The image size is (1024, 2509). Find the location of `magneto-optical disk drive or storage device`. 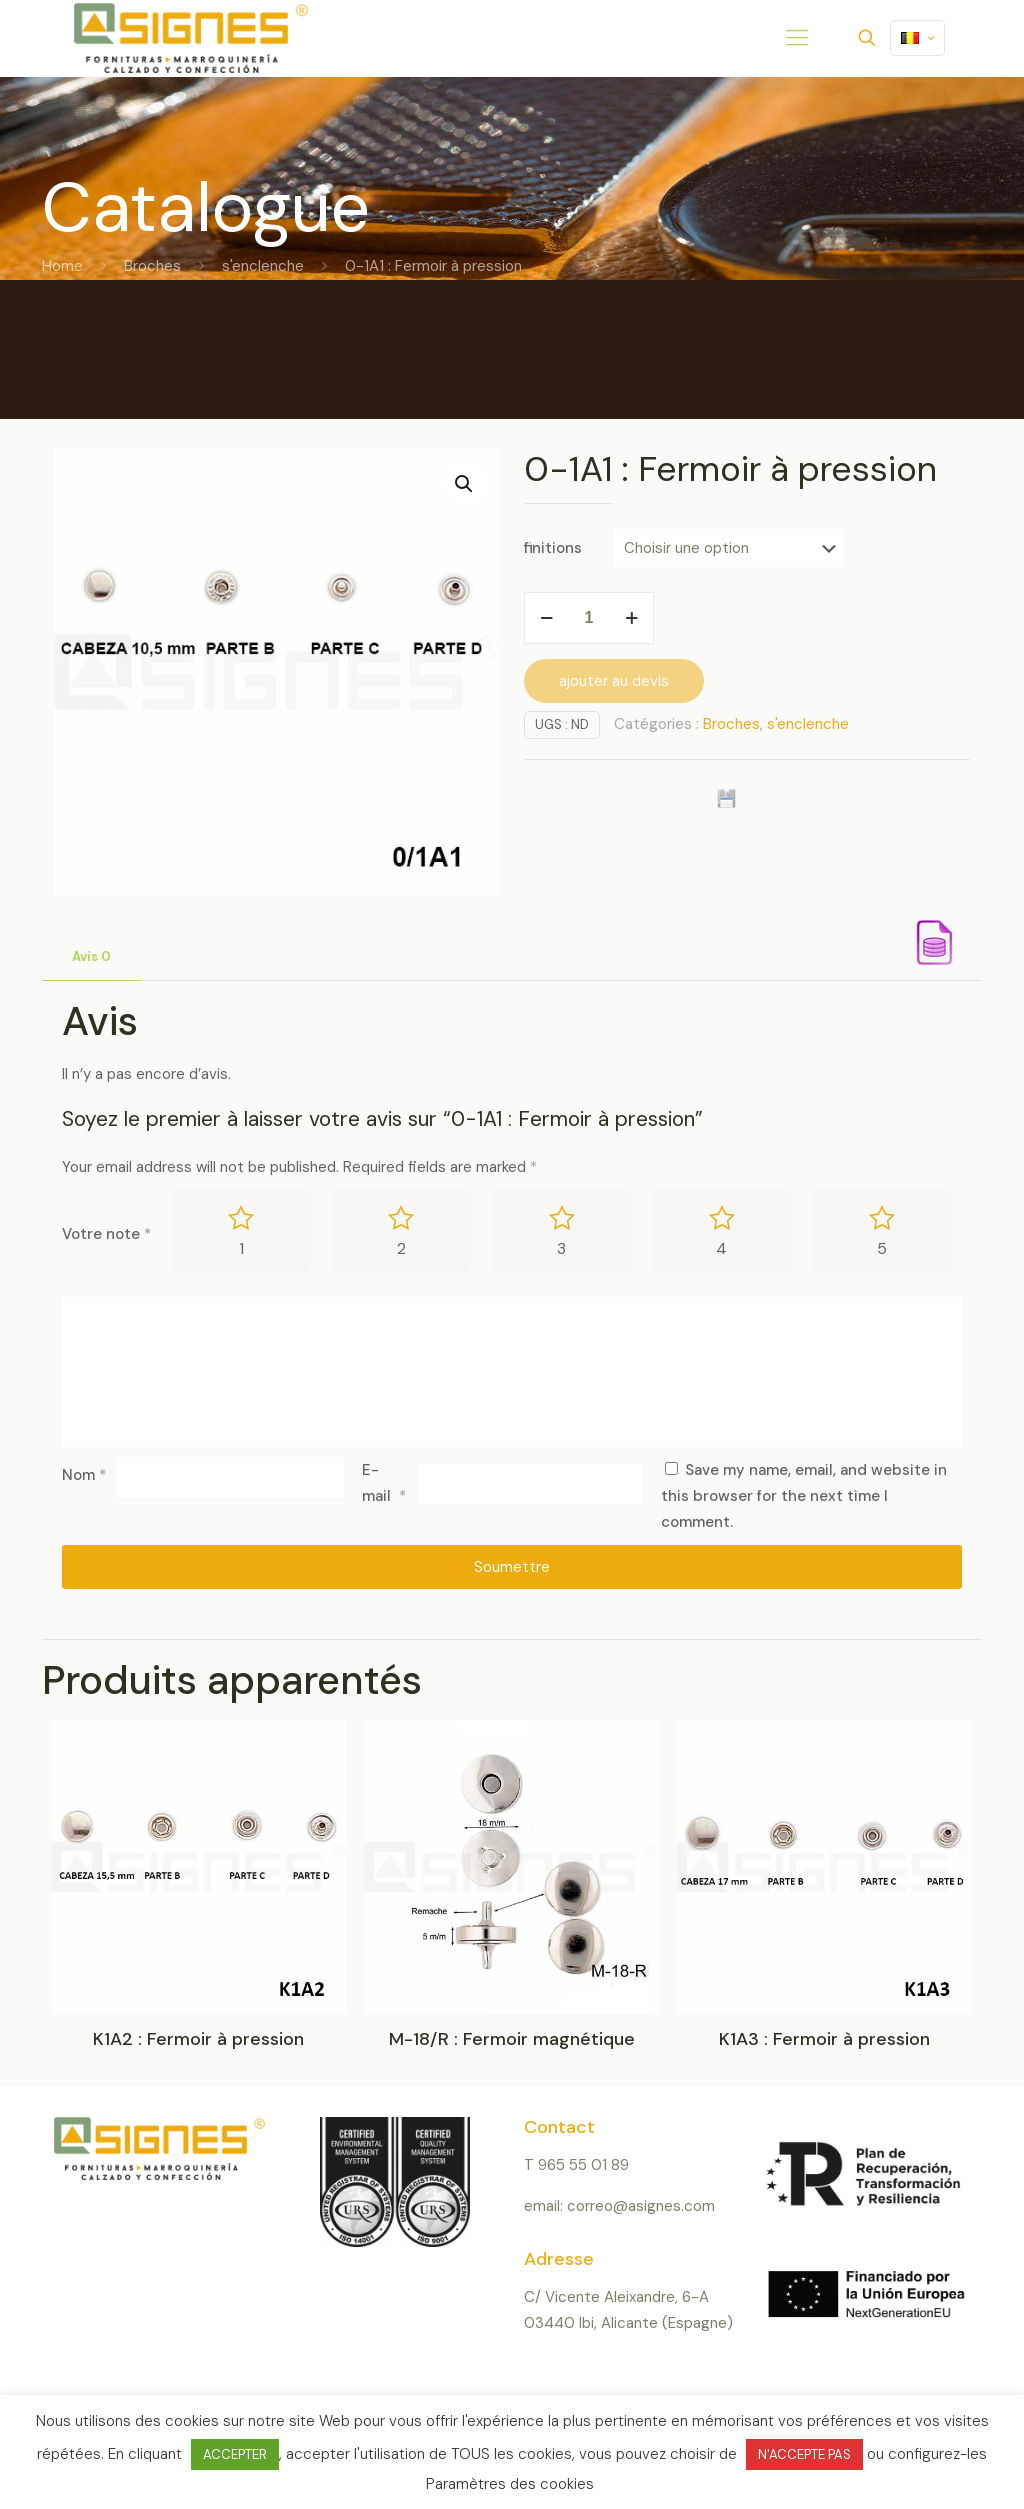

magneto-optical disk drive or storage device is located at coordinates (726, 798).